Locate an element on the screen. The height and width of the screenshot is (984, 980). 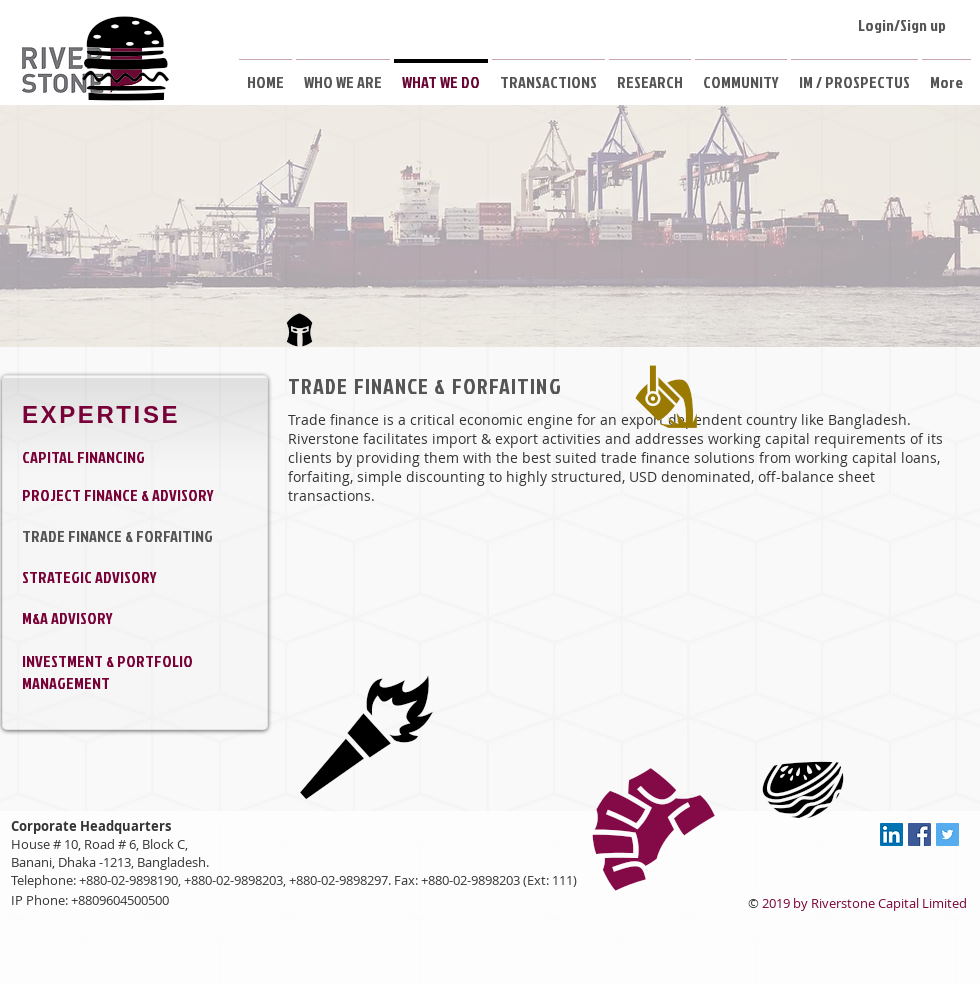
select warrior or knight character class is located at coordinates (299, 330).